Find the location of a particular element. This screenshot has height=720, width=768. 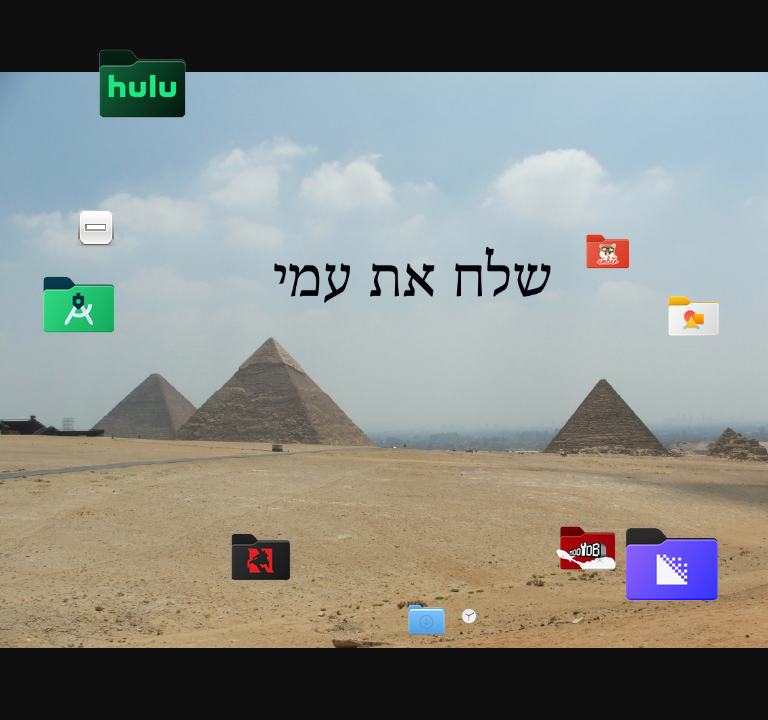

open moddb game mods folder is located at coordinates (587, 549).